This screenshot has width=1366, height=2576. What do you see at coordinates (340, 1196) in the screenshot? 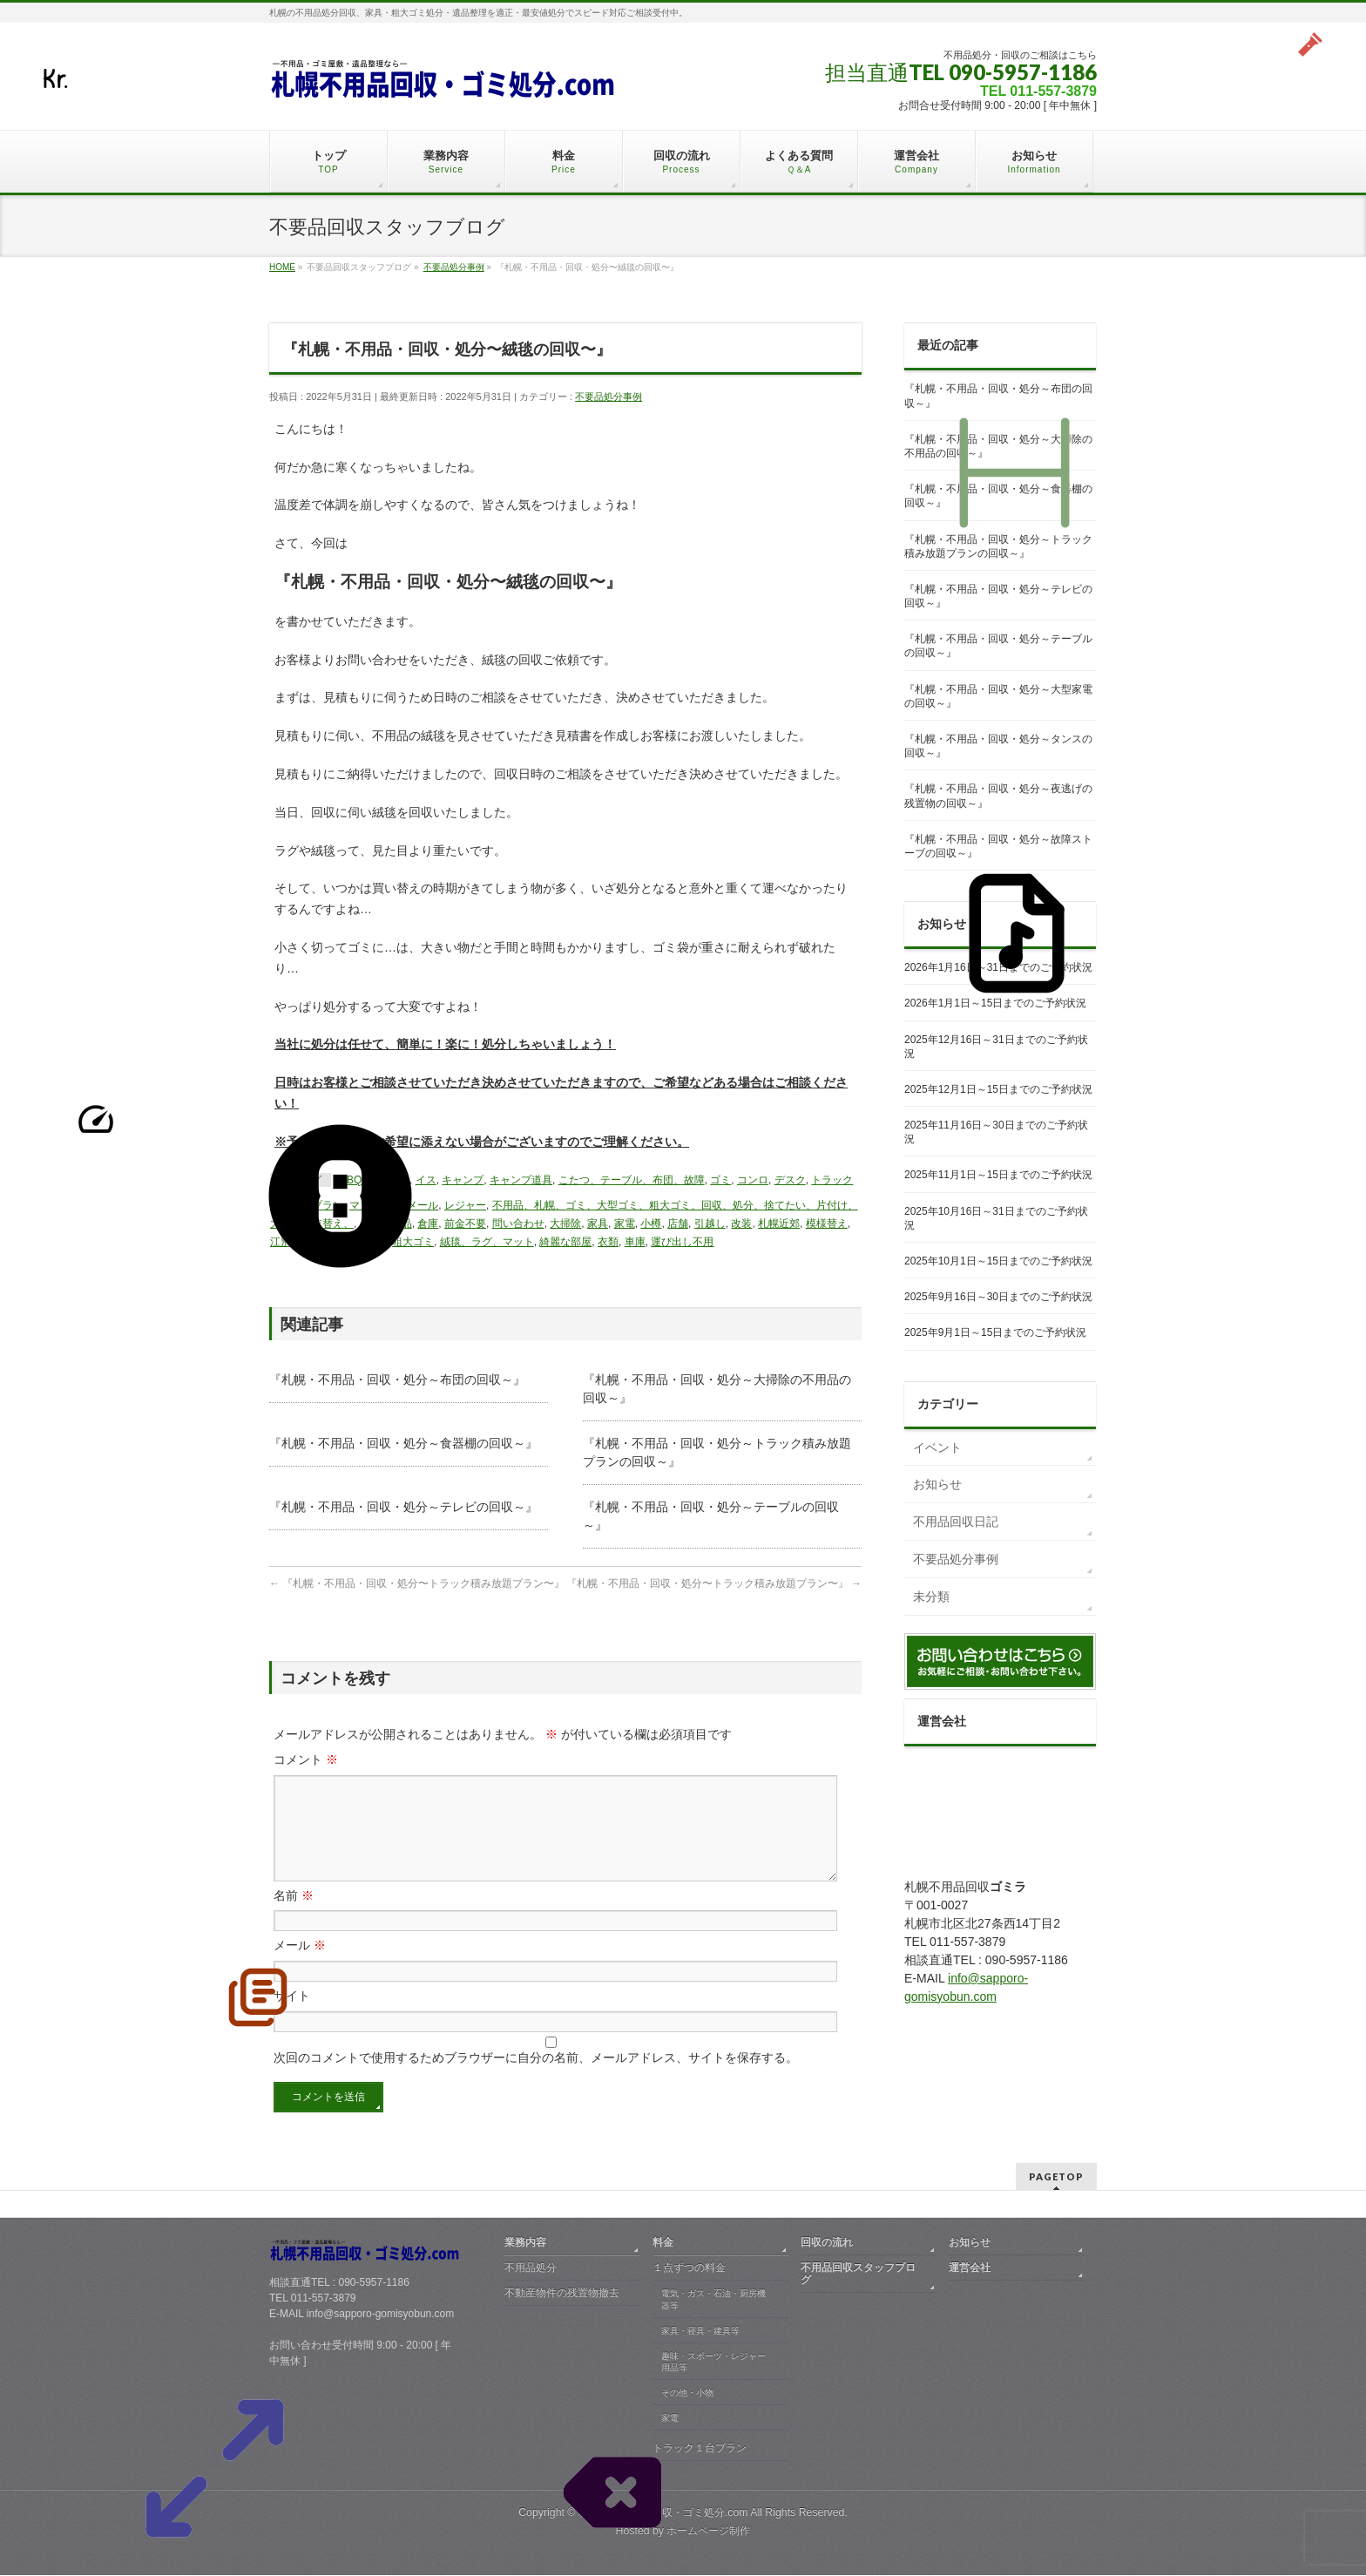
I see `indicates step 8 in a multi-step process` at bounding box center [340, 1196].